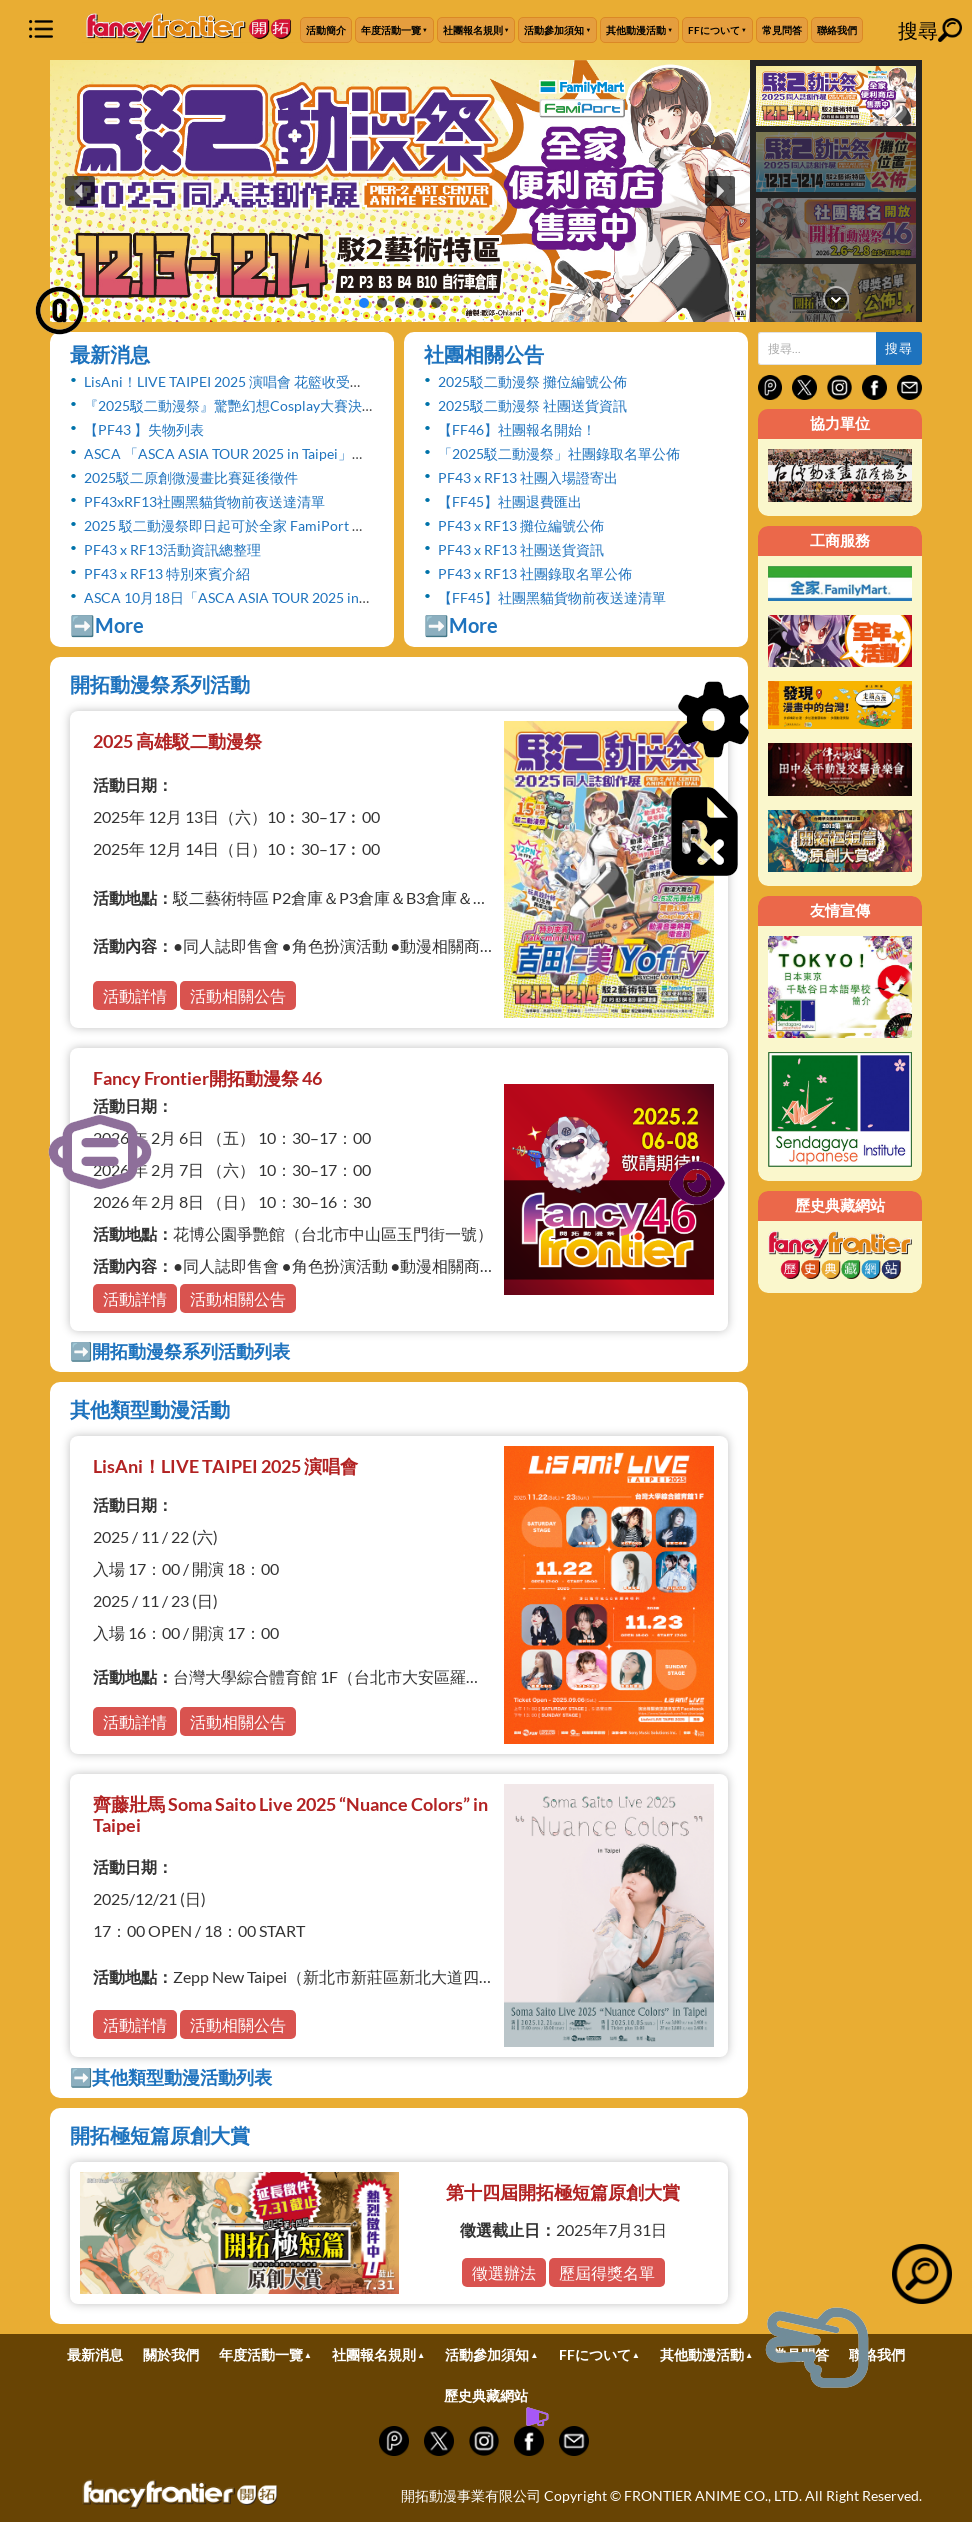 The image size is (972, 2522). Describe the element at coordinates (100, 1152) in the screenshot. I see `indicates mask required area or health protocol` at that location.